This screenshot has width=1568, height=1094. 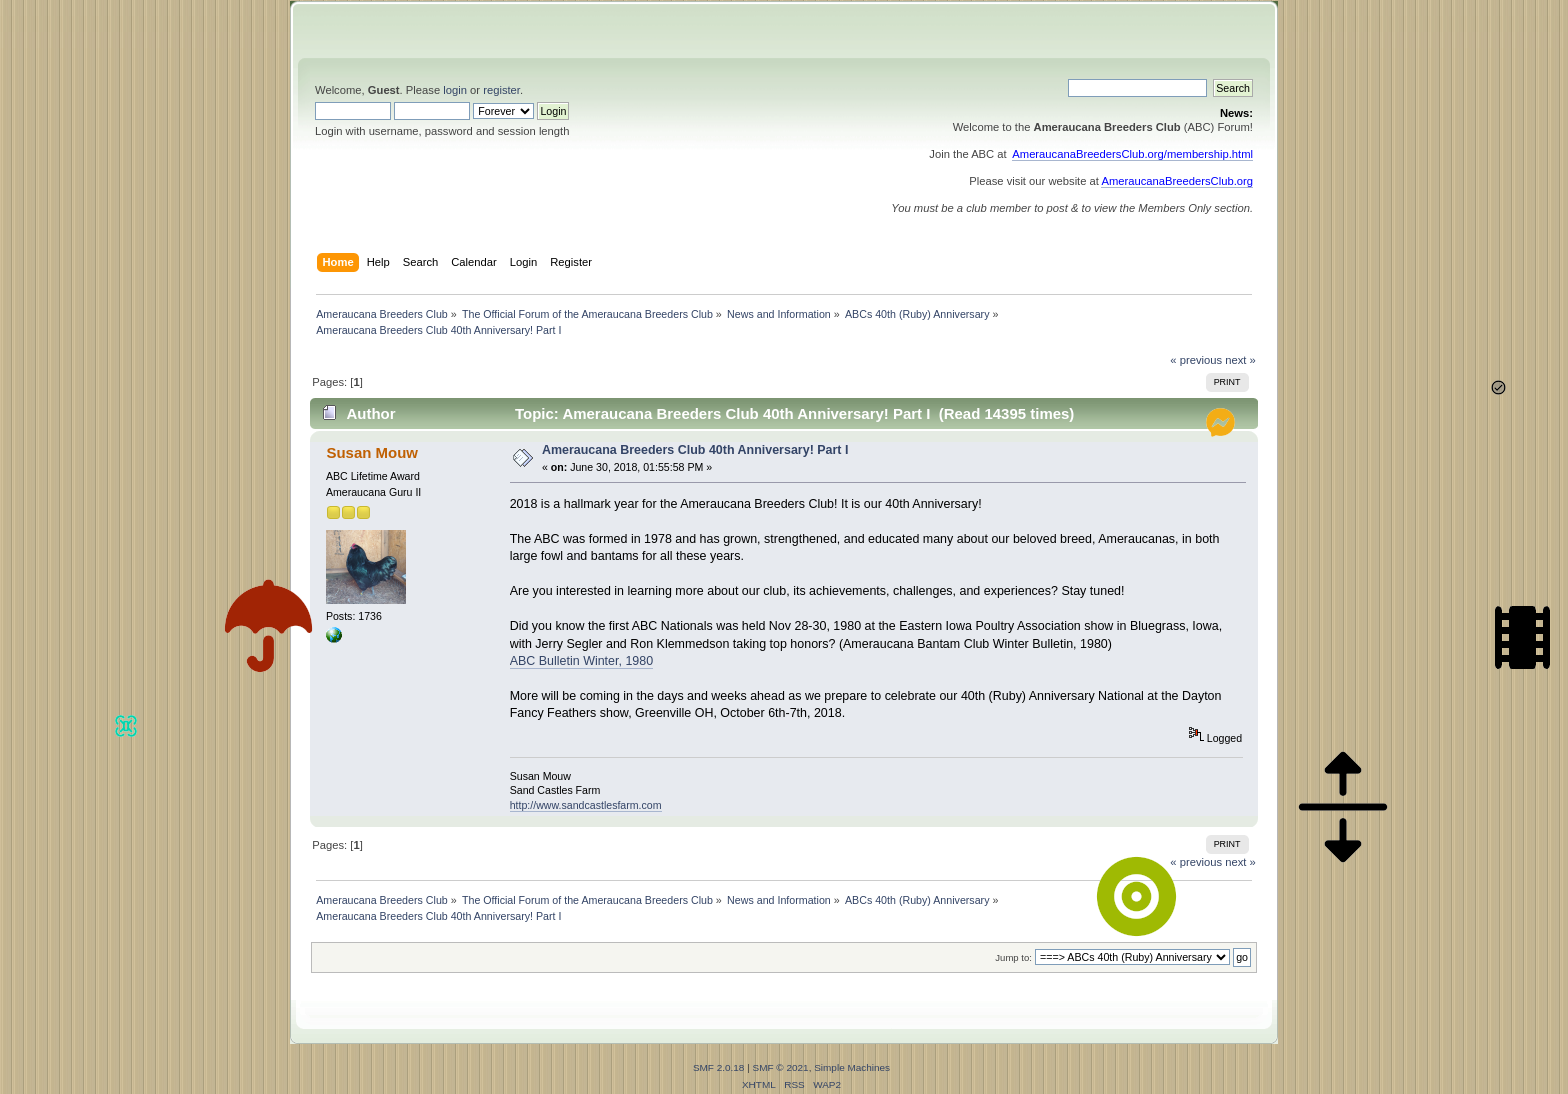 What do you see at coordinates (1136, 896) in the screenshot?
I see `play or access music library` at bounding box center [1136, 896].